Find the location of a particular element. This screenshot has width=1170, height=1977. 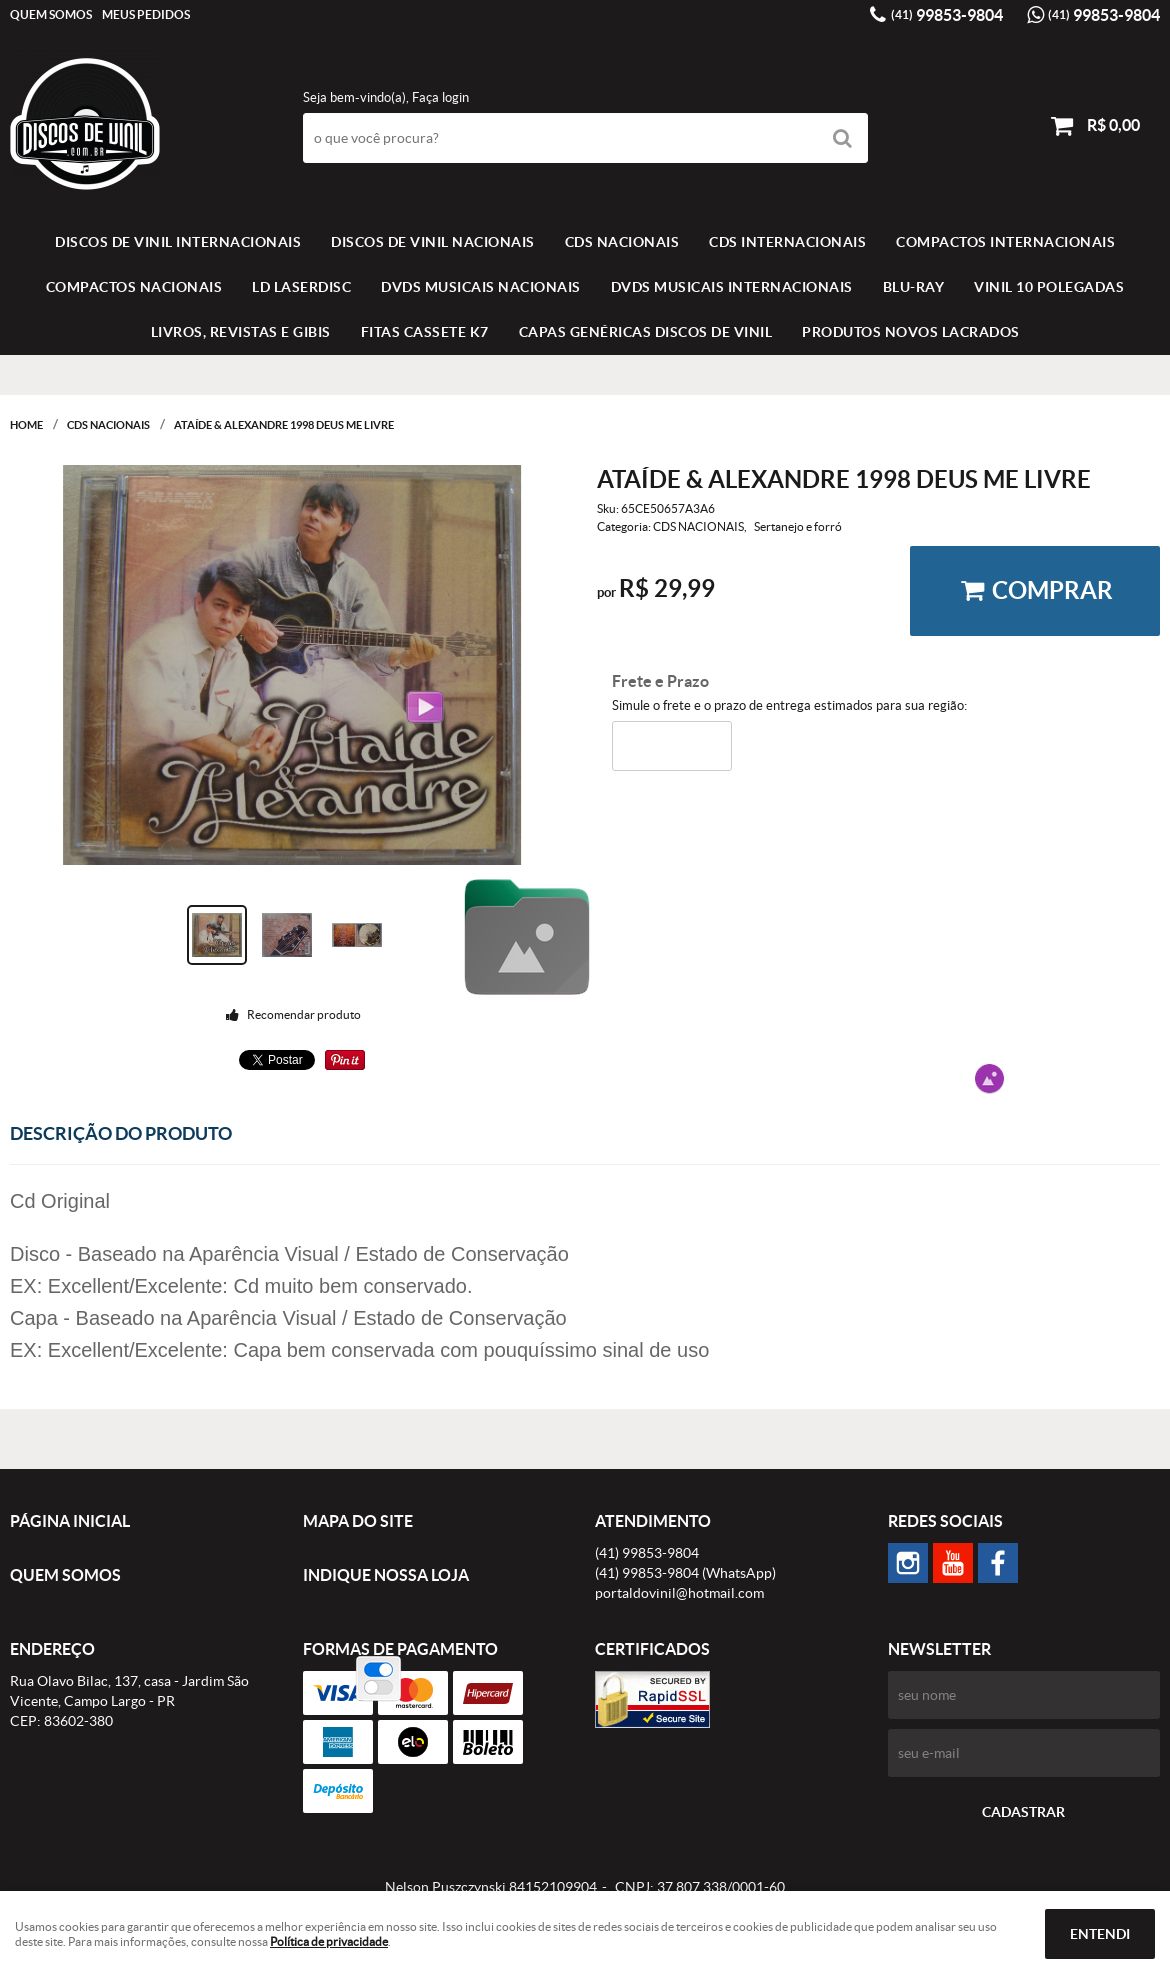

open your pictures folder is located at coordinates (527, 937).